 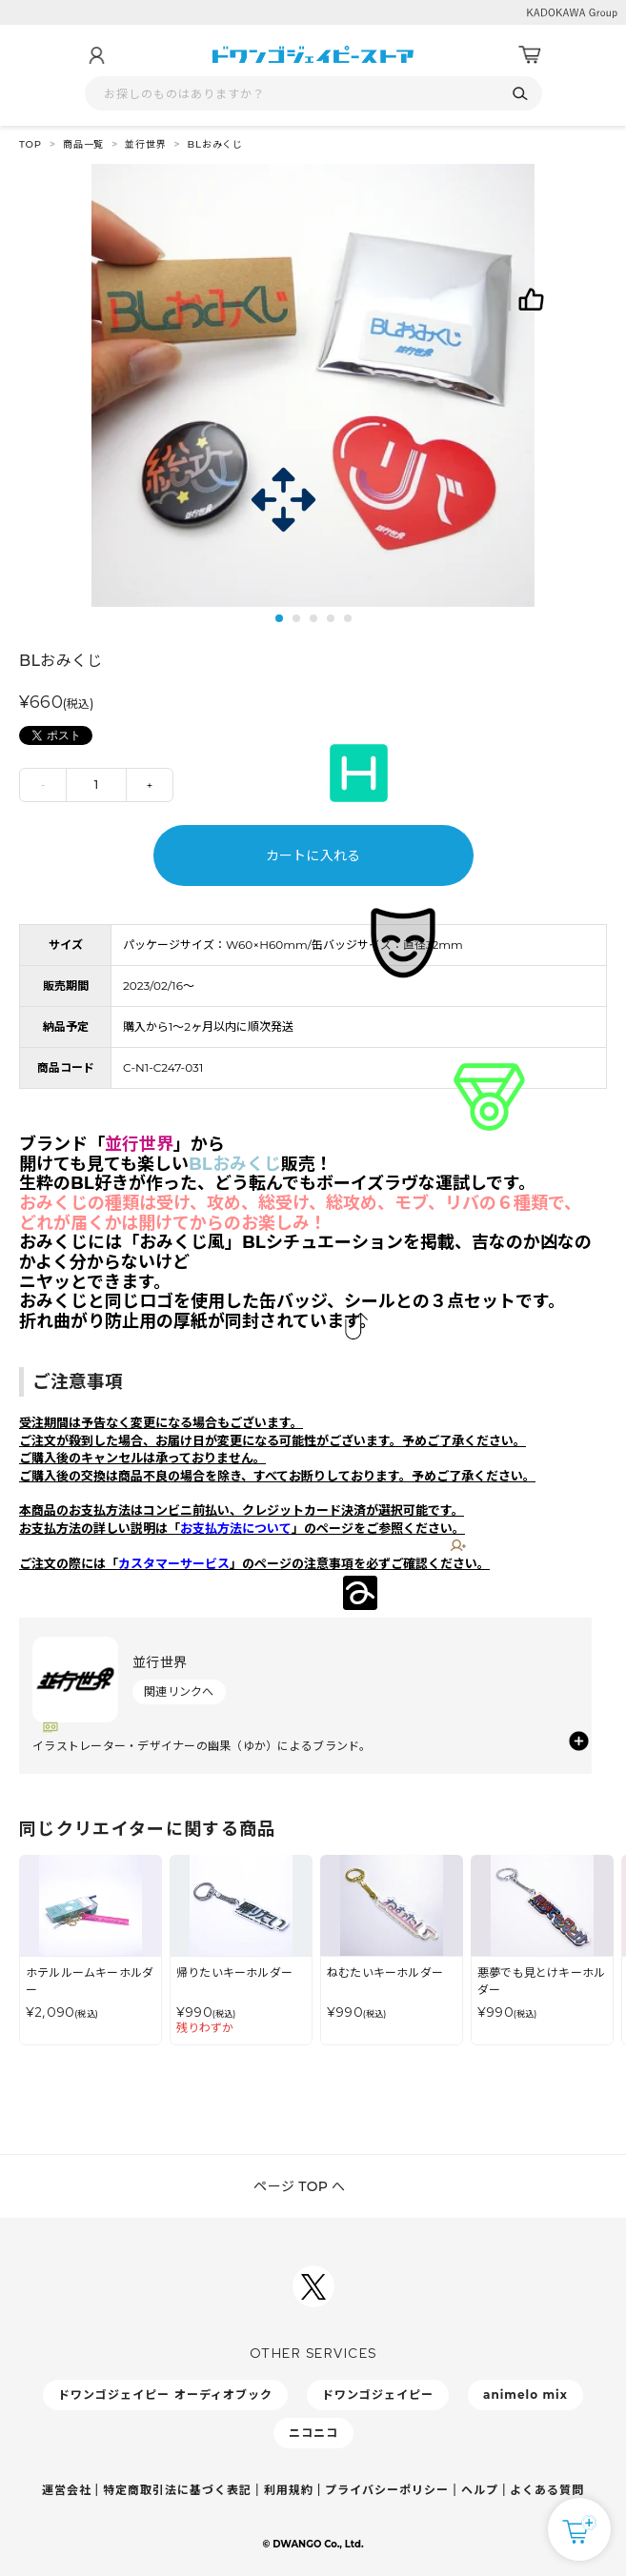 What do you see at coordinates (578, 1741) in the screenshot?
I see `add a new item` at bounding box center [578, 1741].